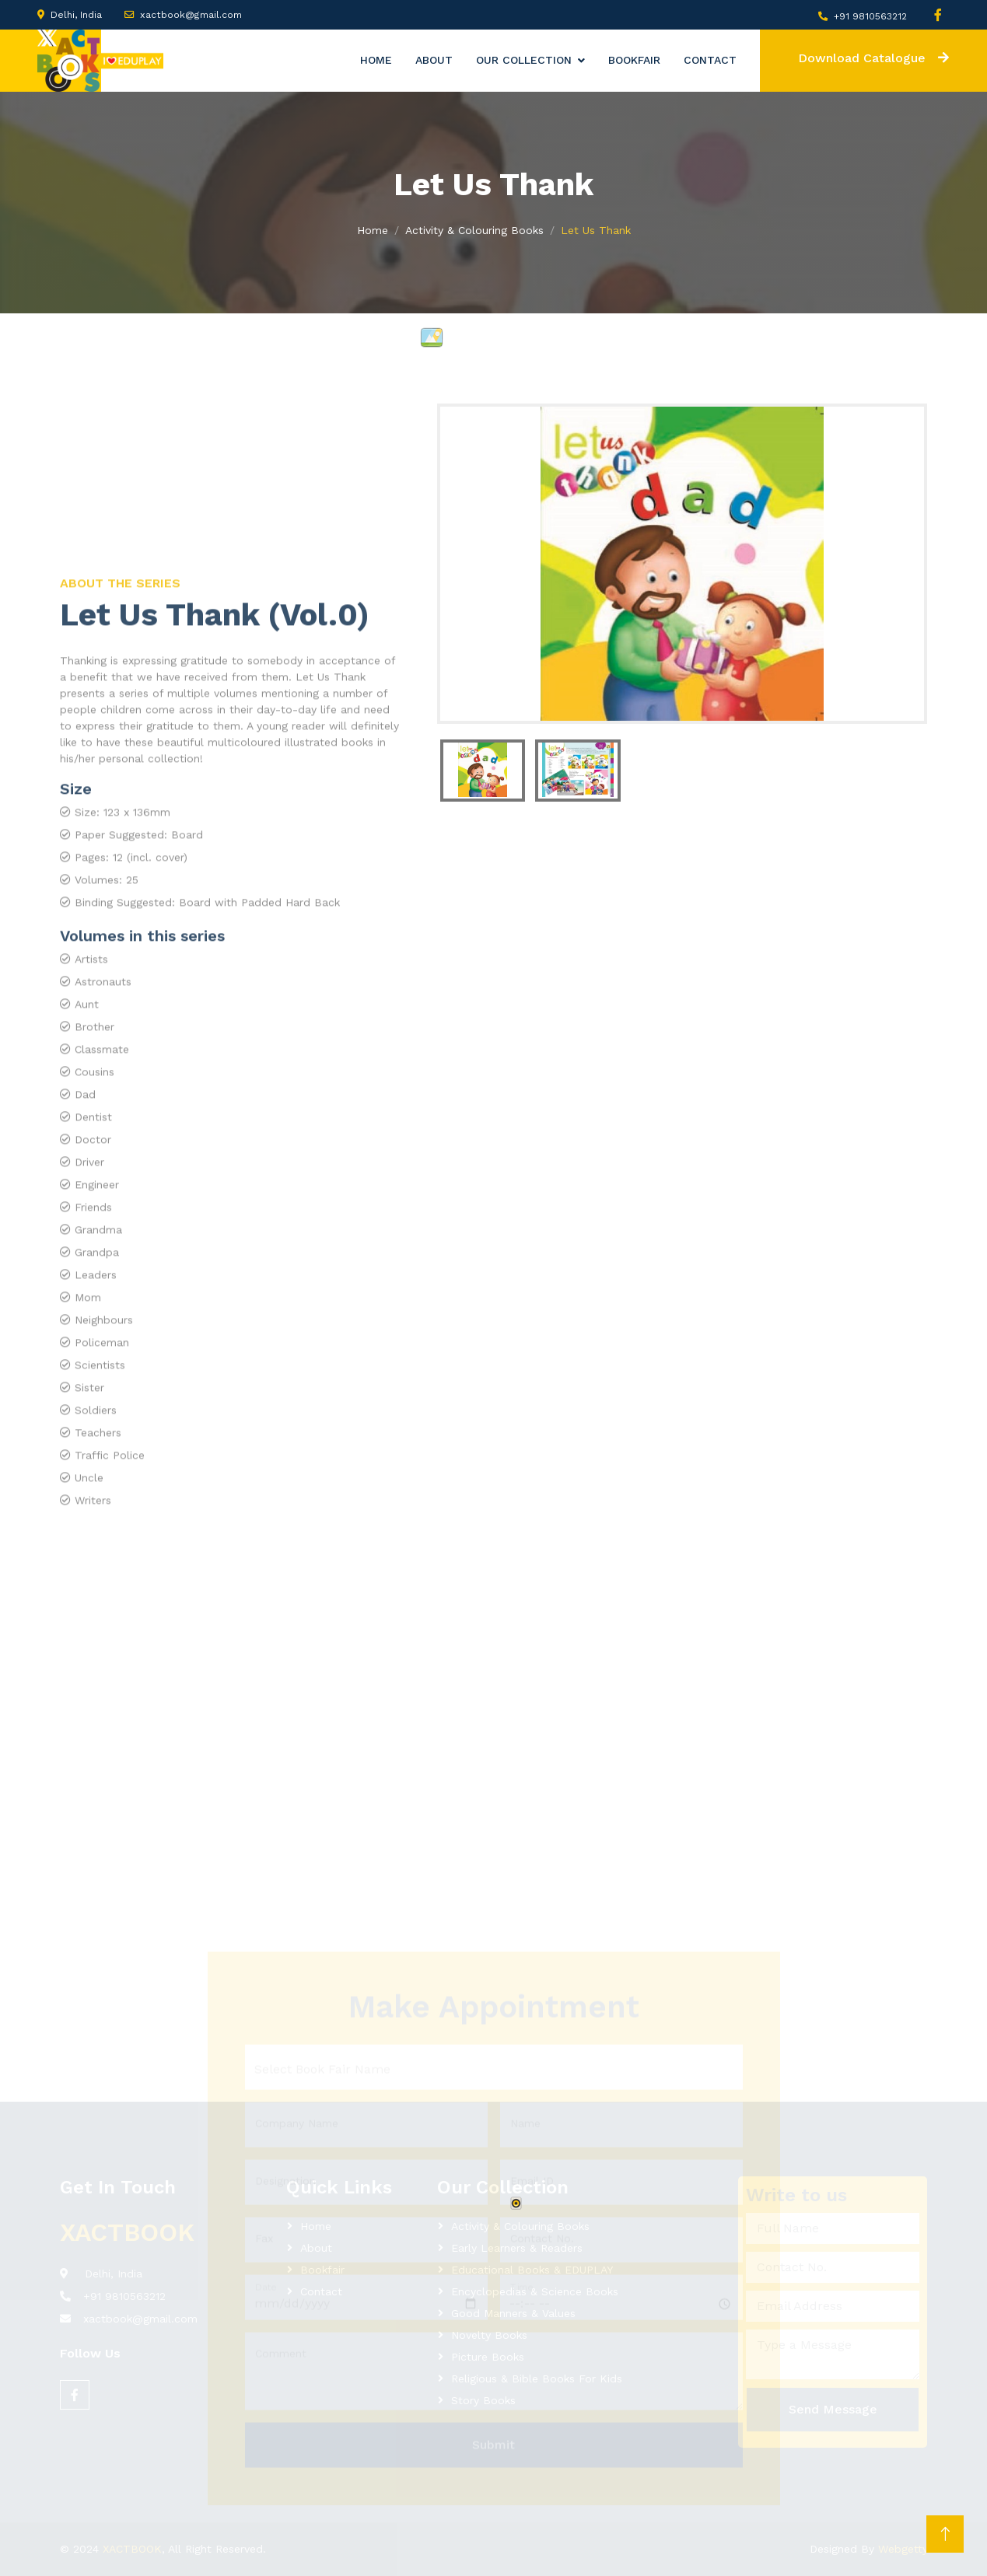  I want to click on open the photos app, so click(432, 337).